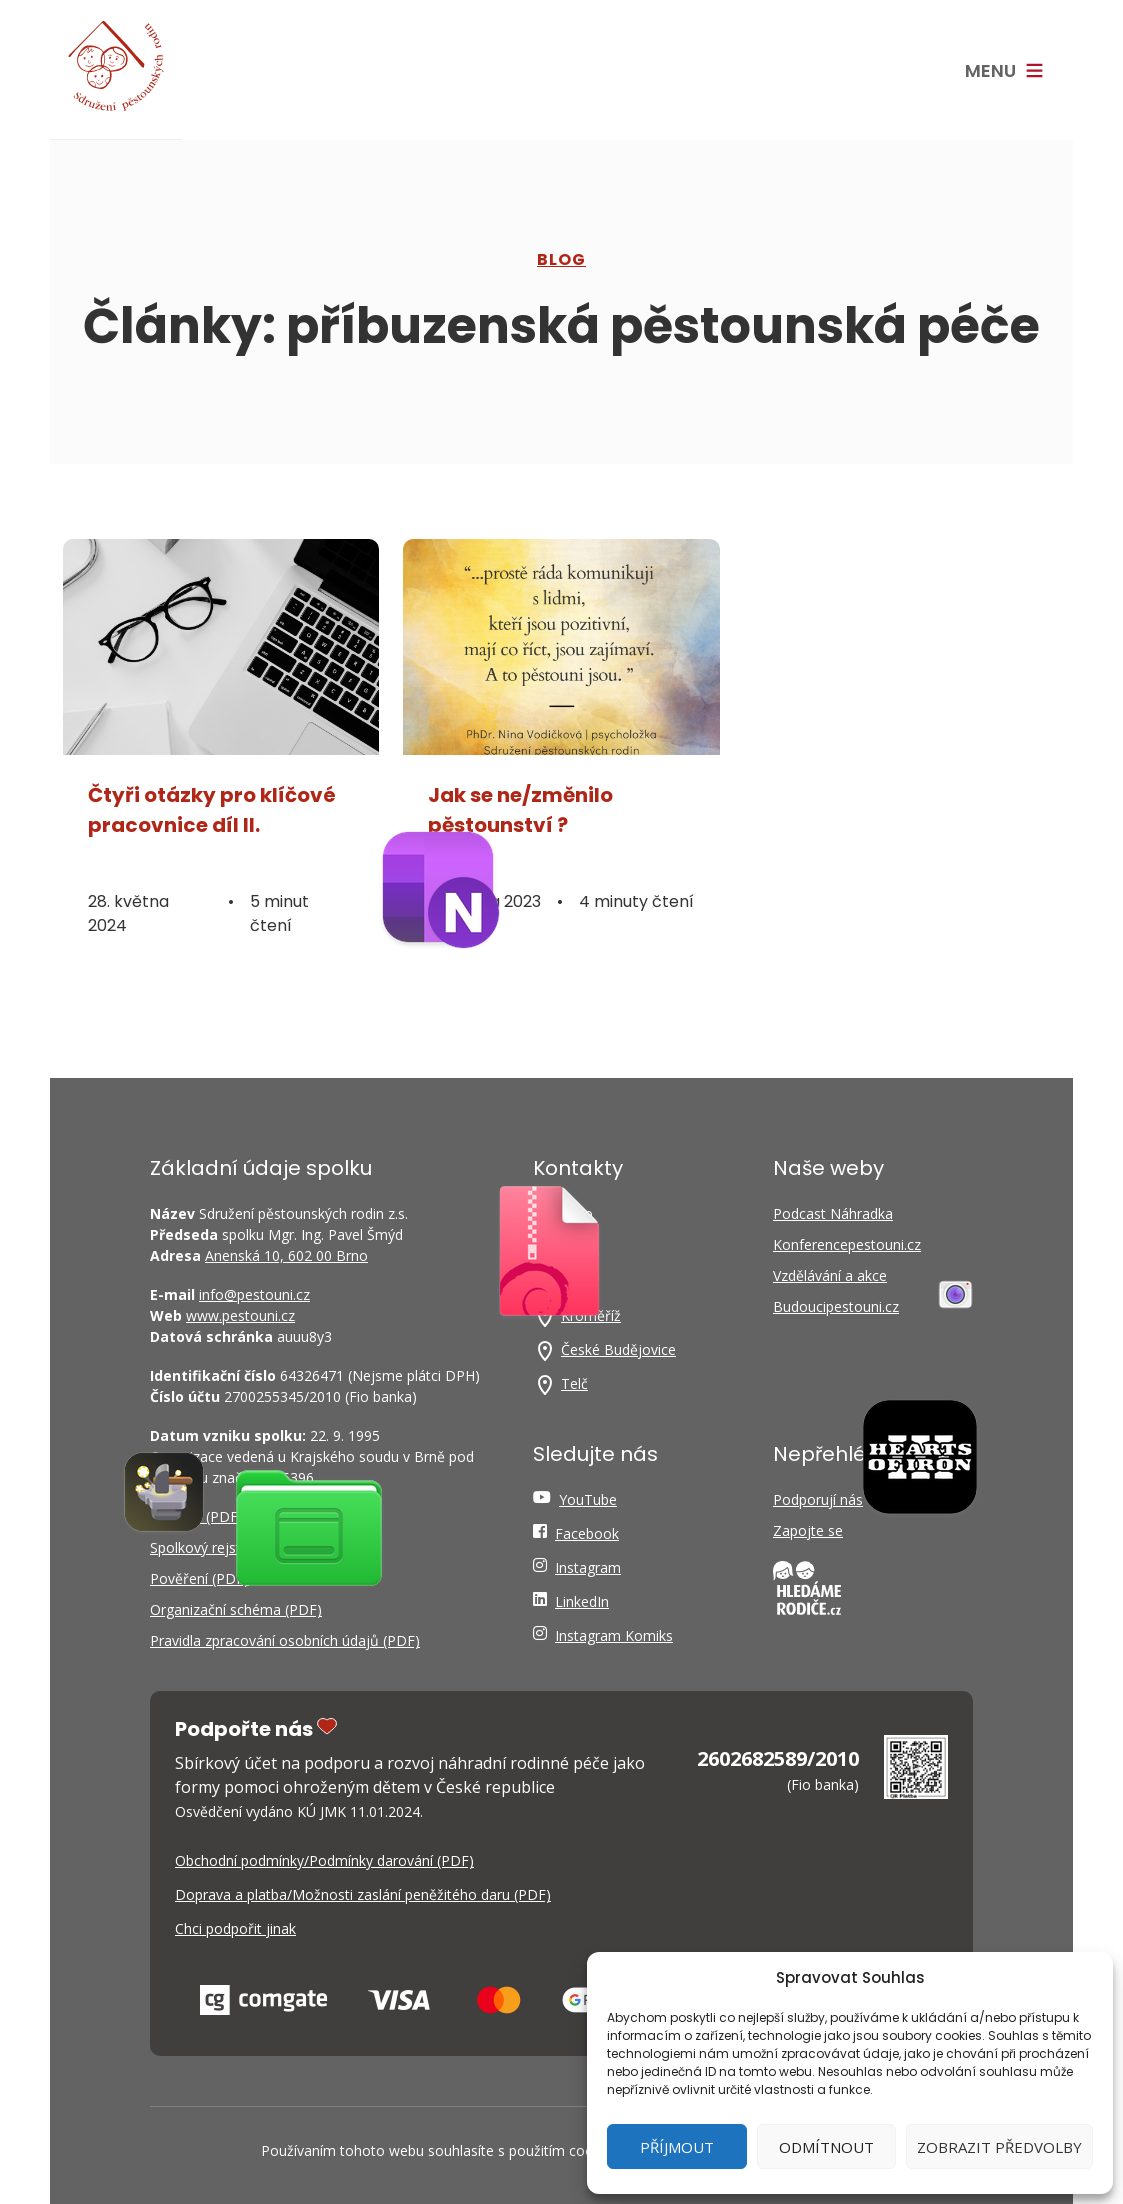  What do you see at coordinates (955, 1294) in the screenshot?
I see `open cheese webcam application` at bounding box center [955, 1294].